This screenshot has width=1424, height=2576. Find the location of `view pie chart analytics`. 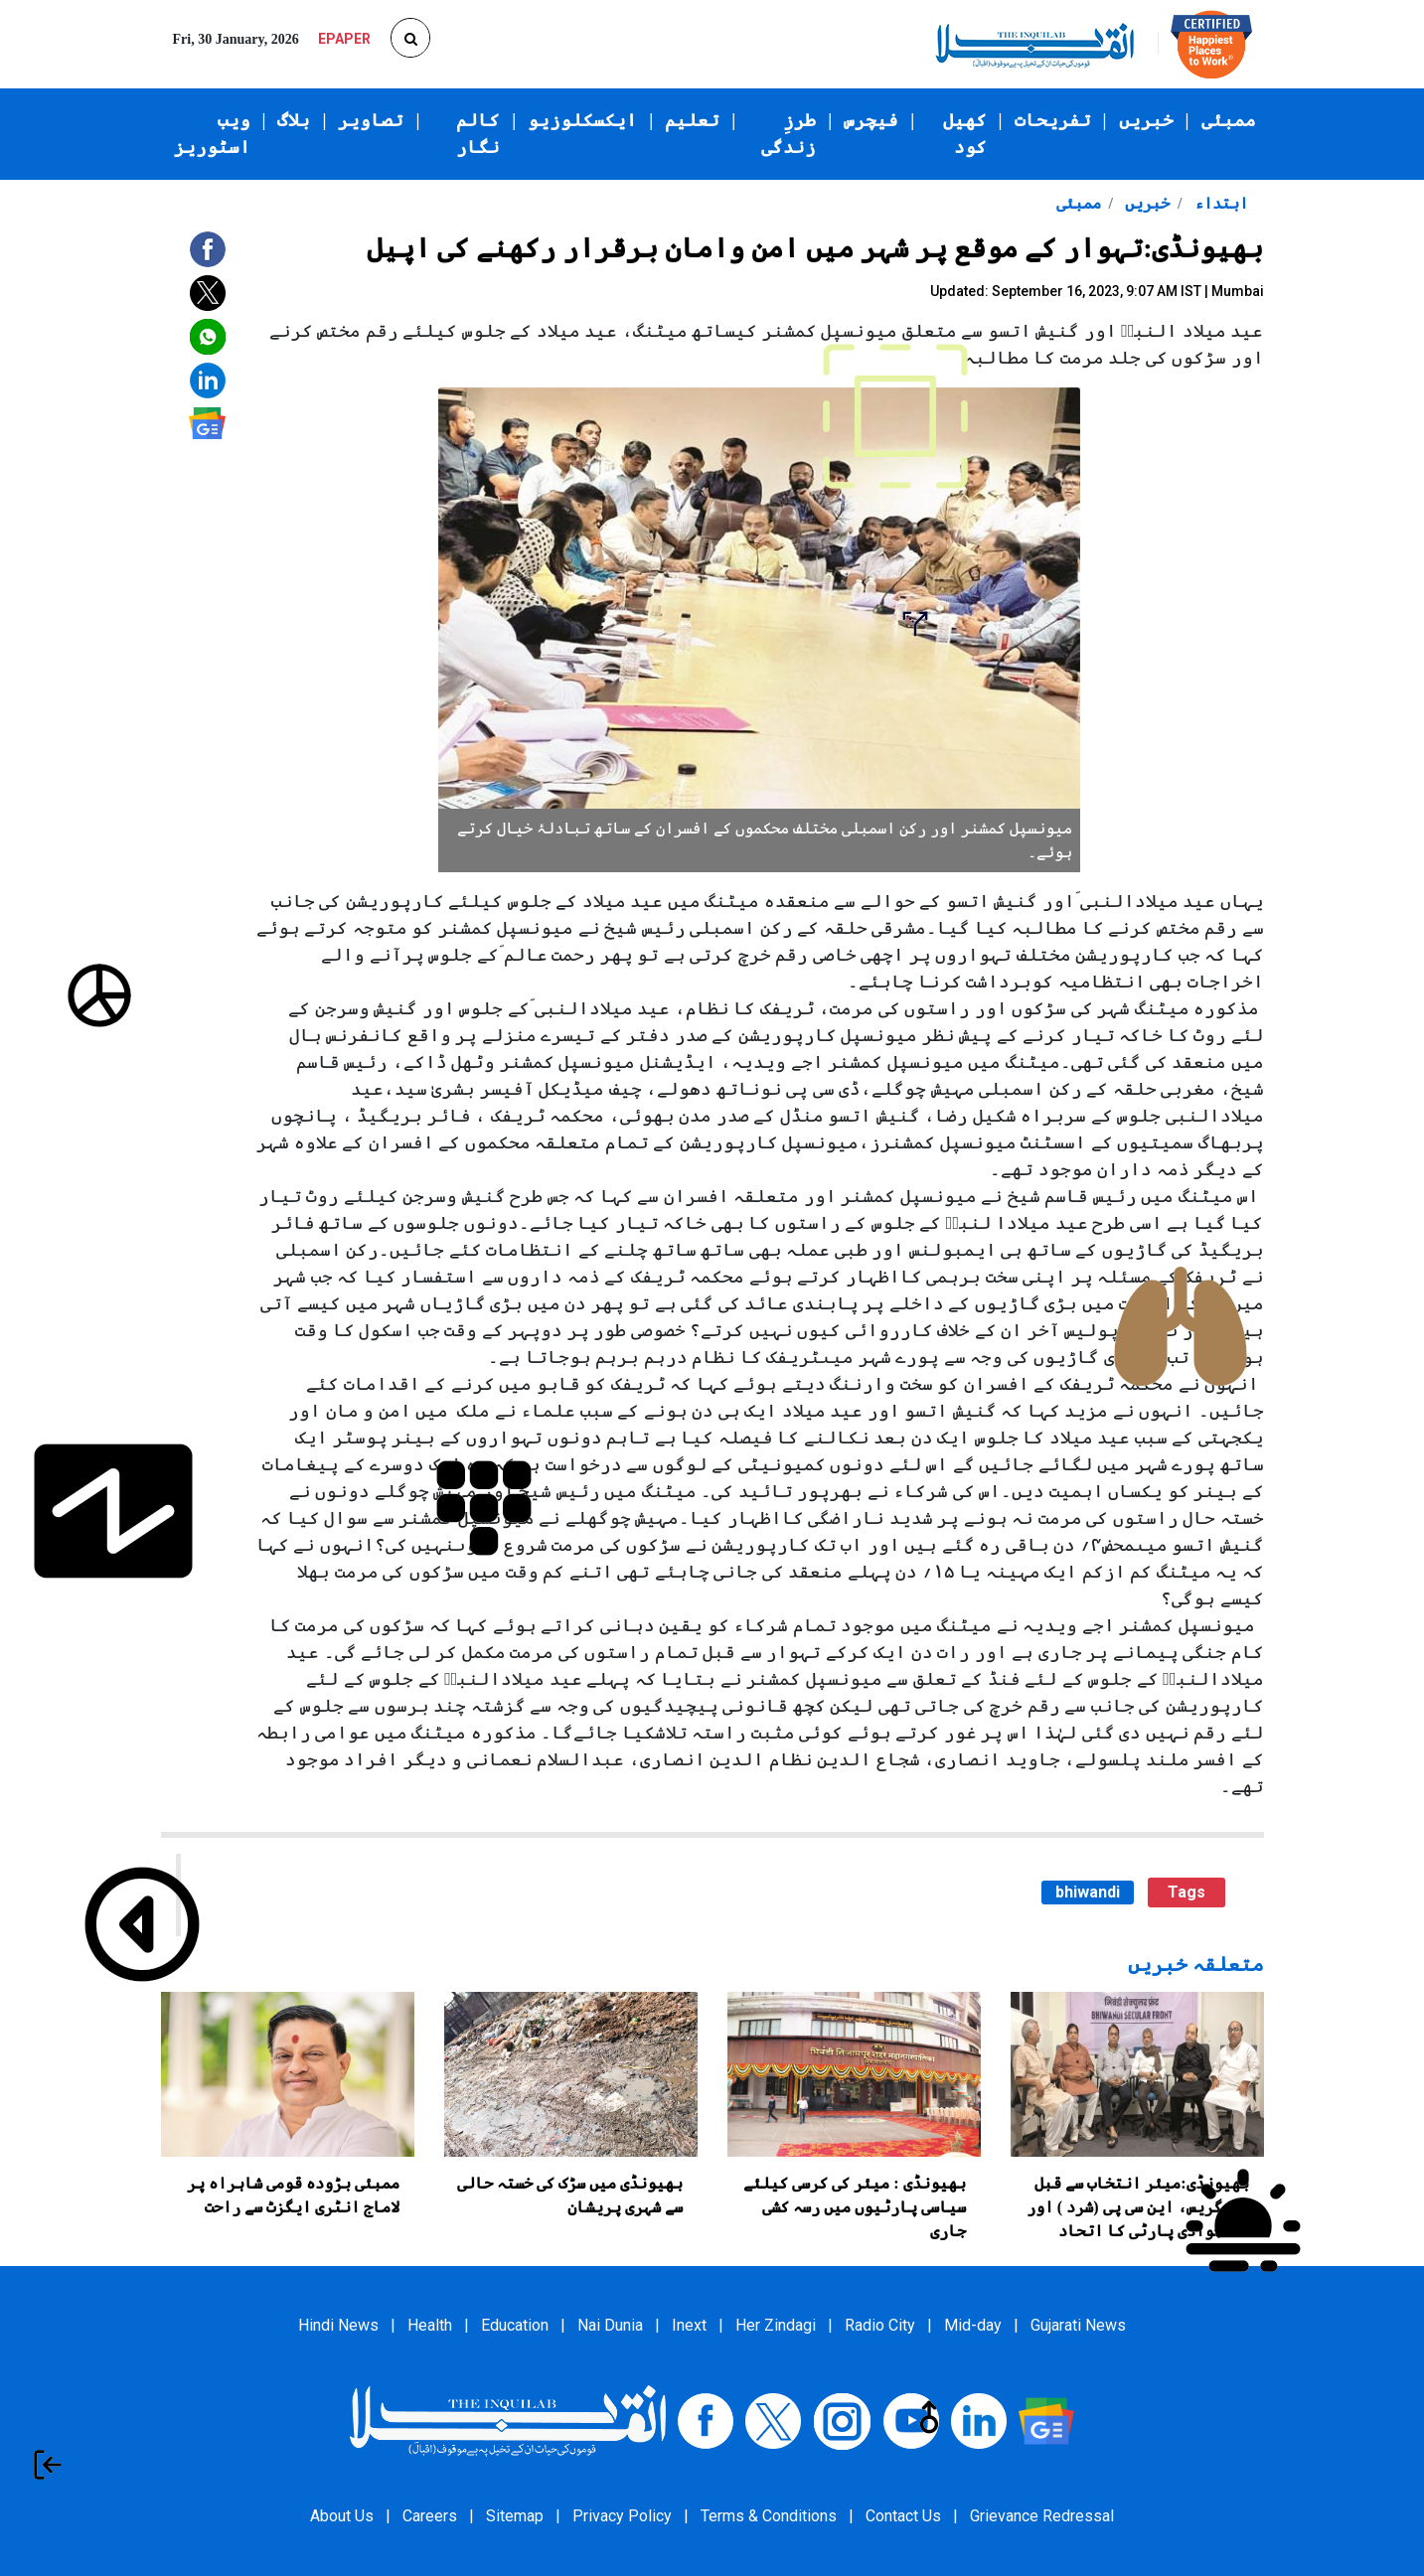

view pie chart analytics is located at coordinates (99, 995).